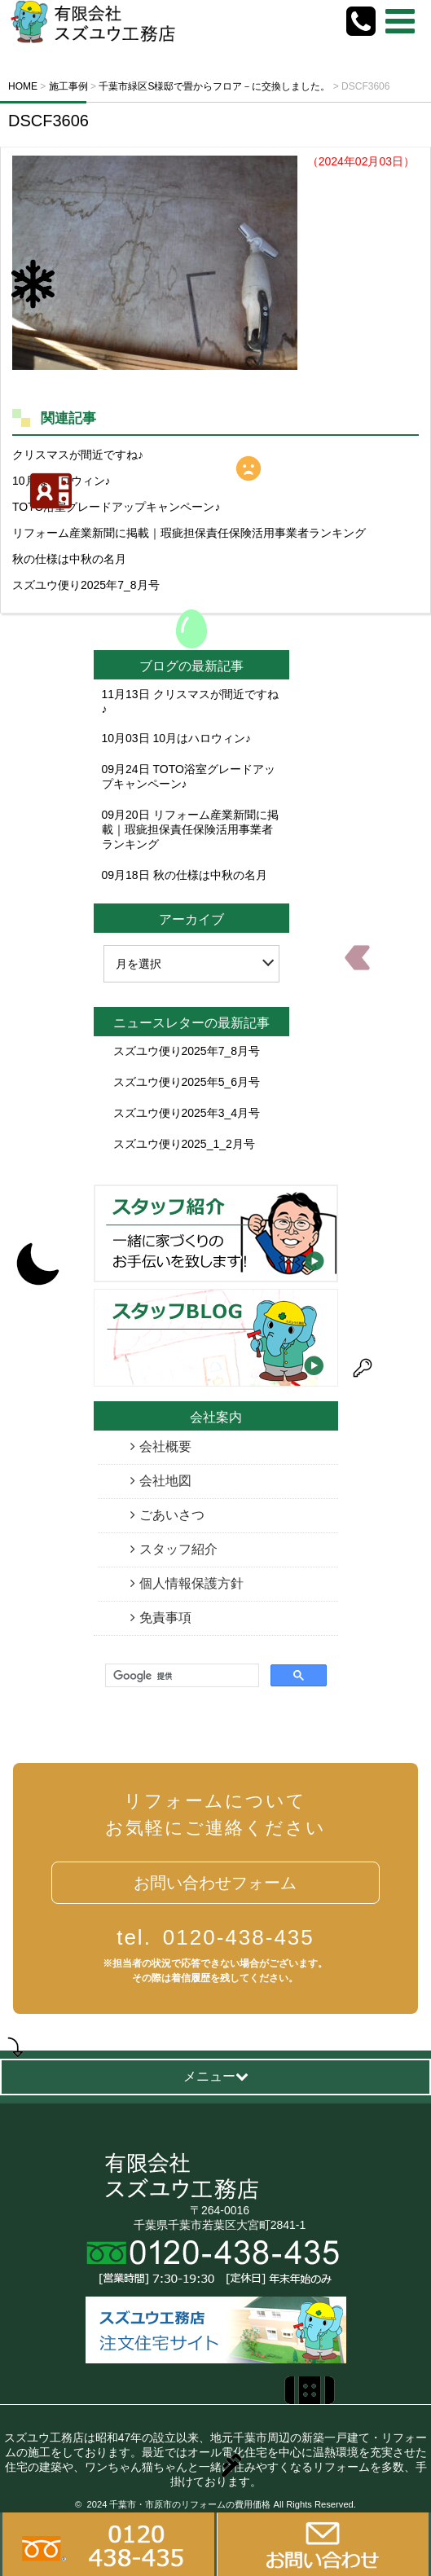 The image size is (431, 2576). I want to click on navigate to the next item below, so click(15, 2047).